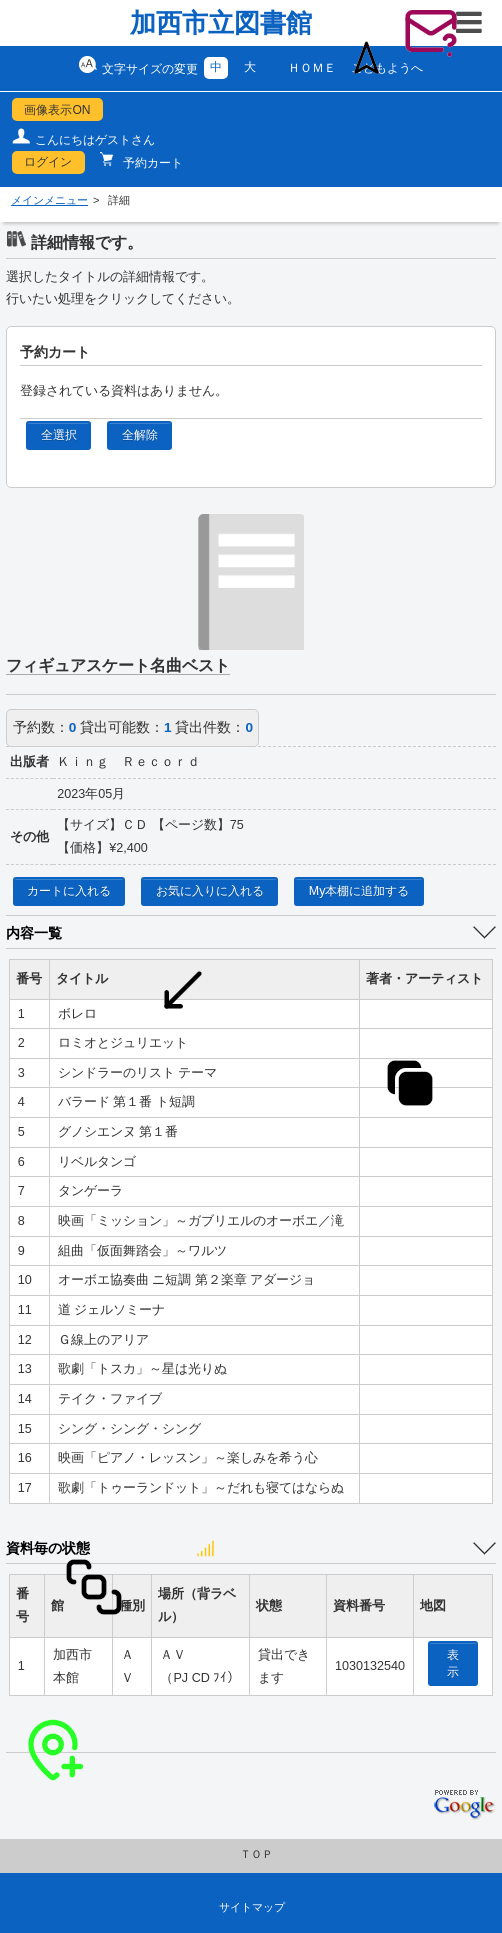 This screenshot has width=502, height=1933. What do you see at coordinates (94, 1587) in the screenshot?
I see `bring selected layer to front` at bounding box center [94, 1587].